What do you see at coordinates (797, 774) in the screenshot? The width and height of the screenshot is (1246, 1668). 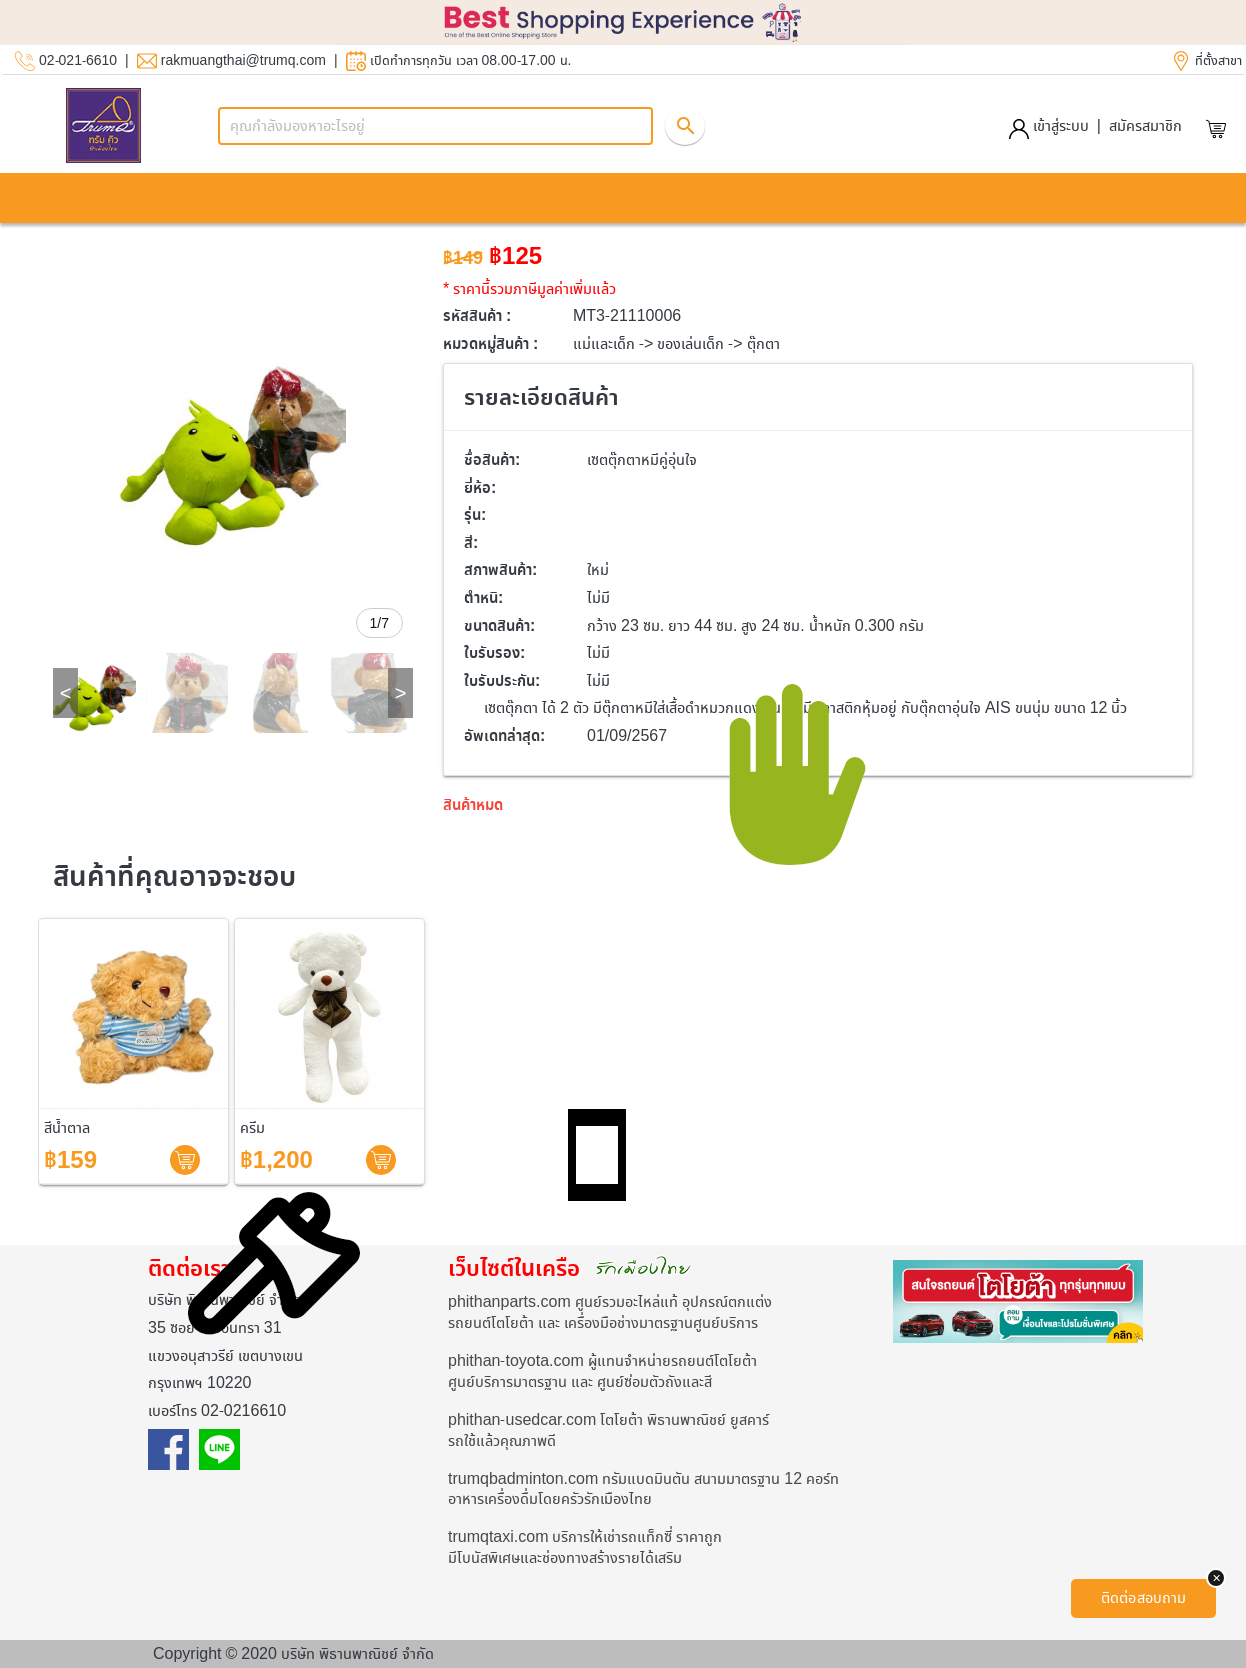 I see `stop or halt an action` at bounding box center [797, 774].